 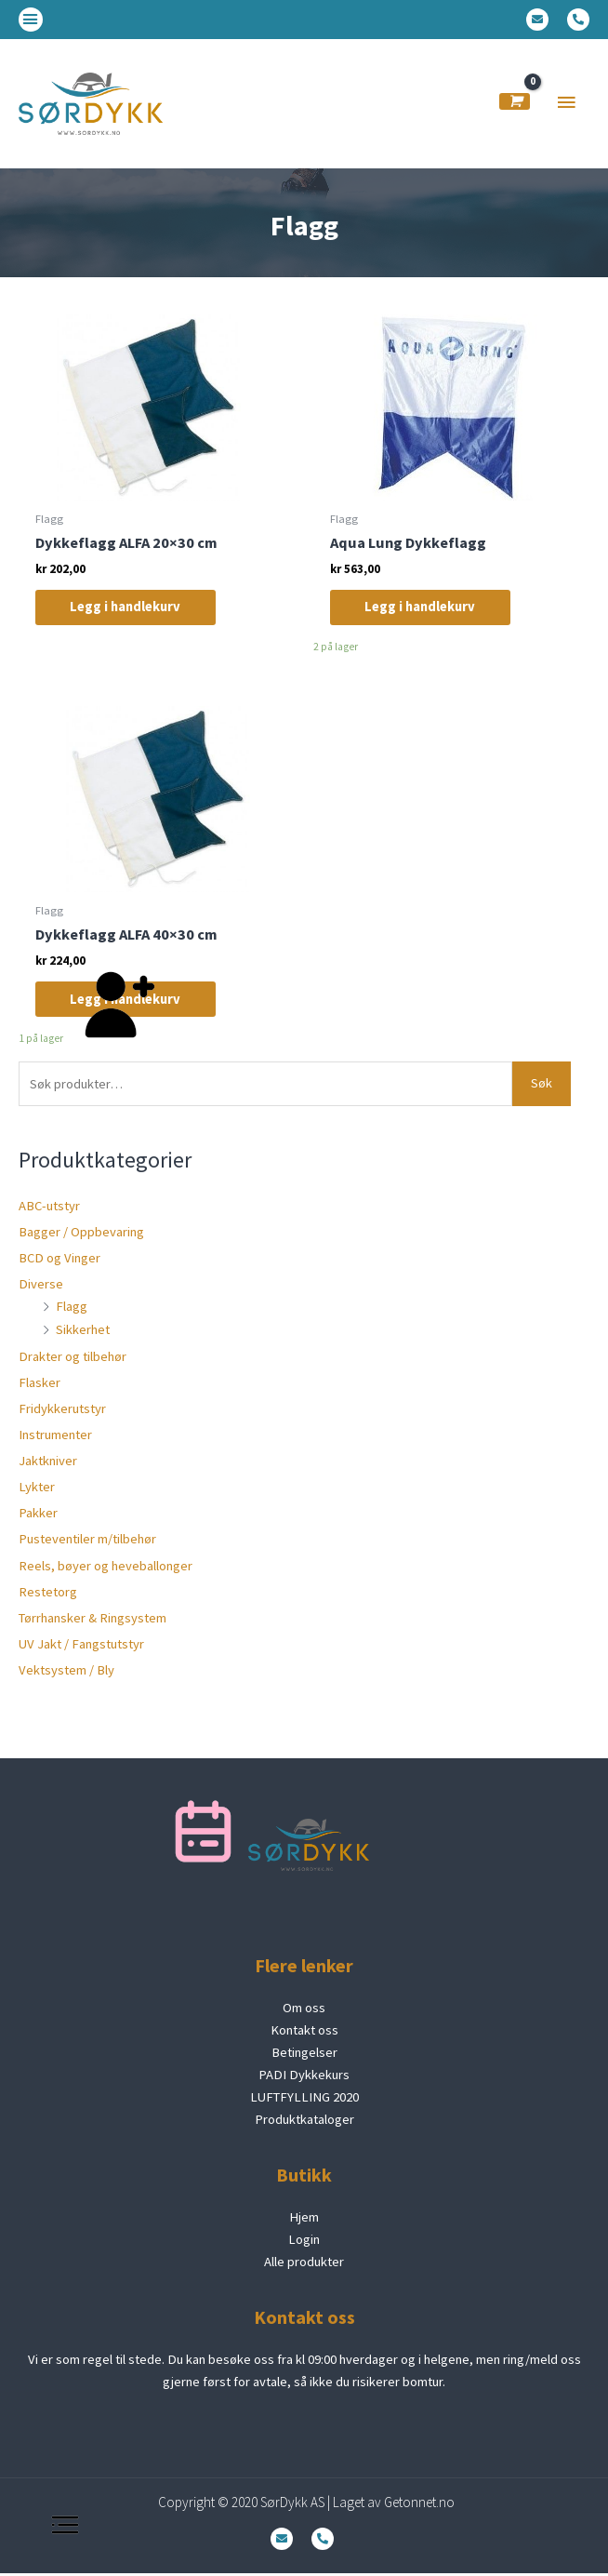 What do you see at coordinates (65, 2525) in the screenshot?
I see `open navigation menu` at bounding box center [65, 2525].